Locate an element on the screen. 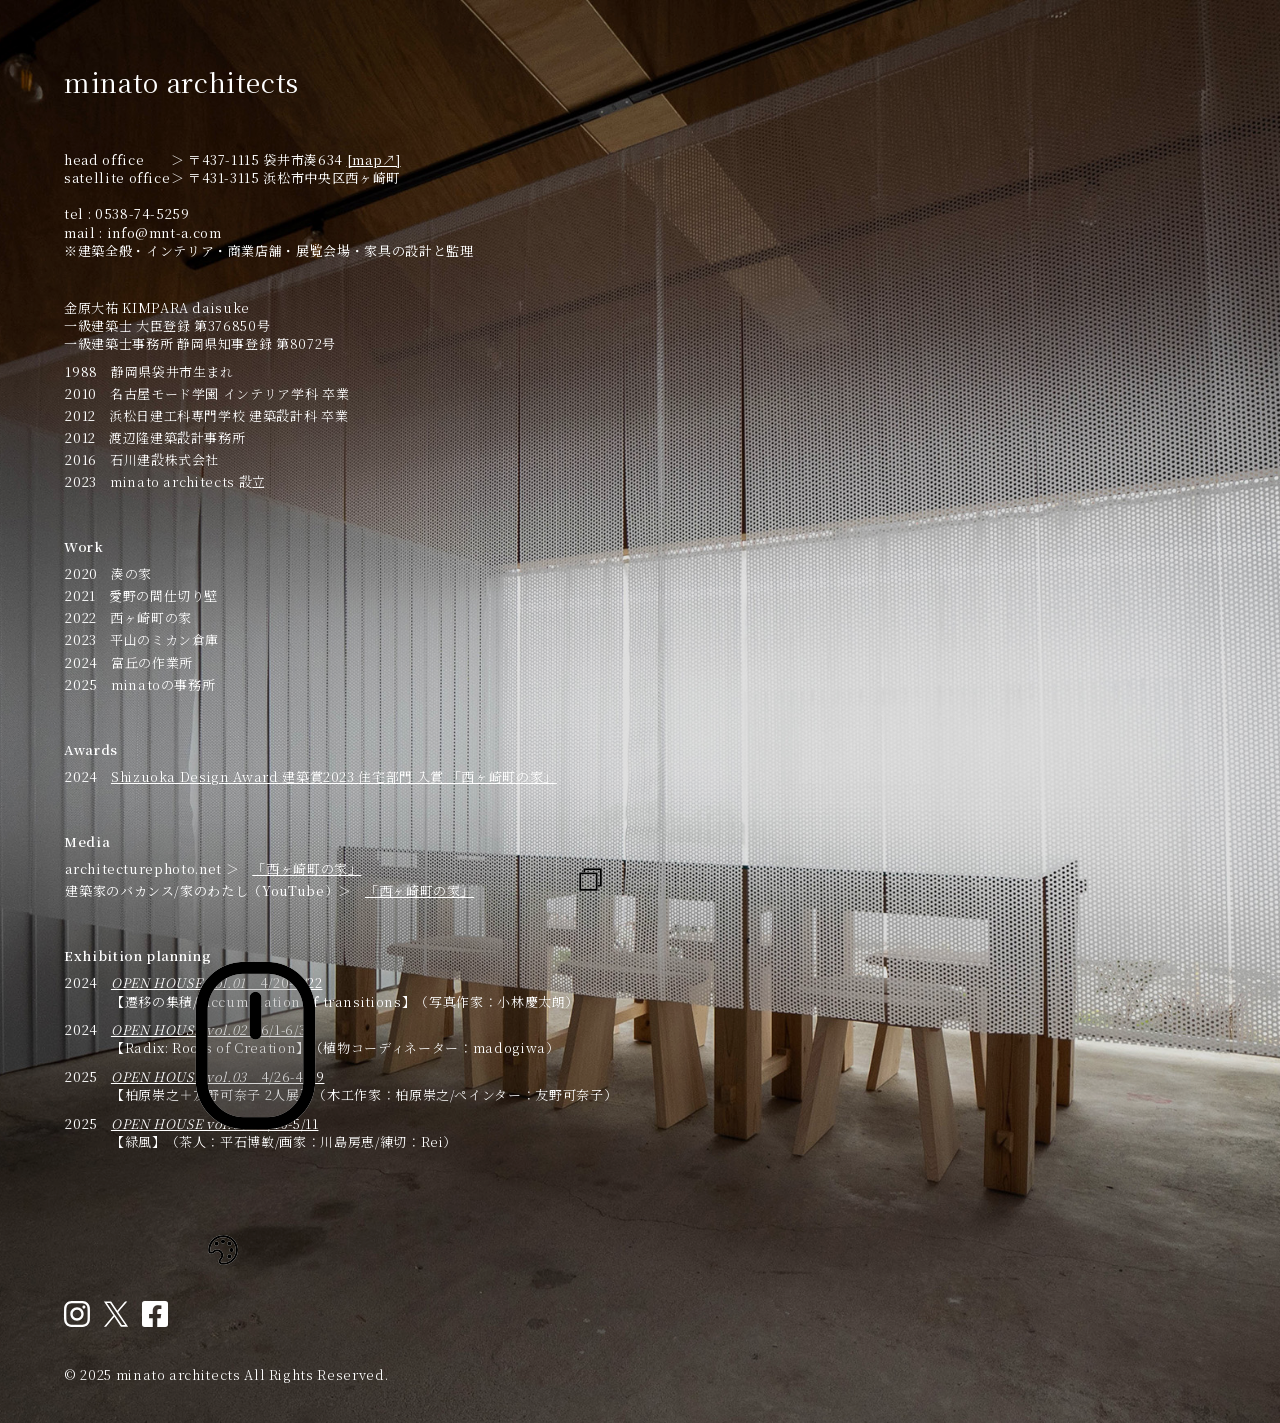 The height and width of the screenshot is (1423, 1280). open color picker or palette is located at coordinates (223, 1250).